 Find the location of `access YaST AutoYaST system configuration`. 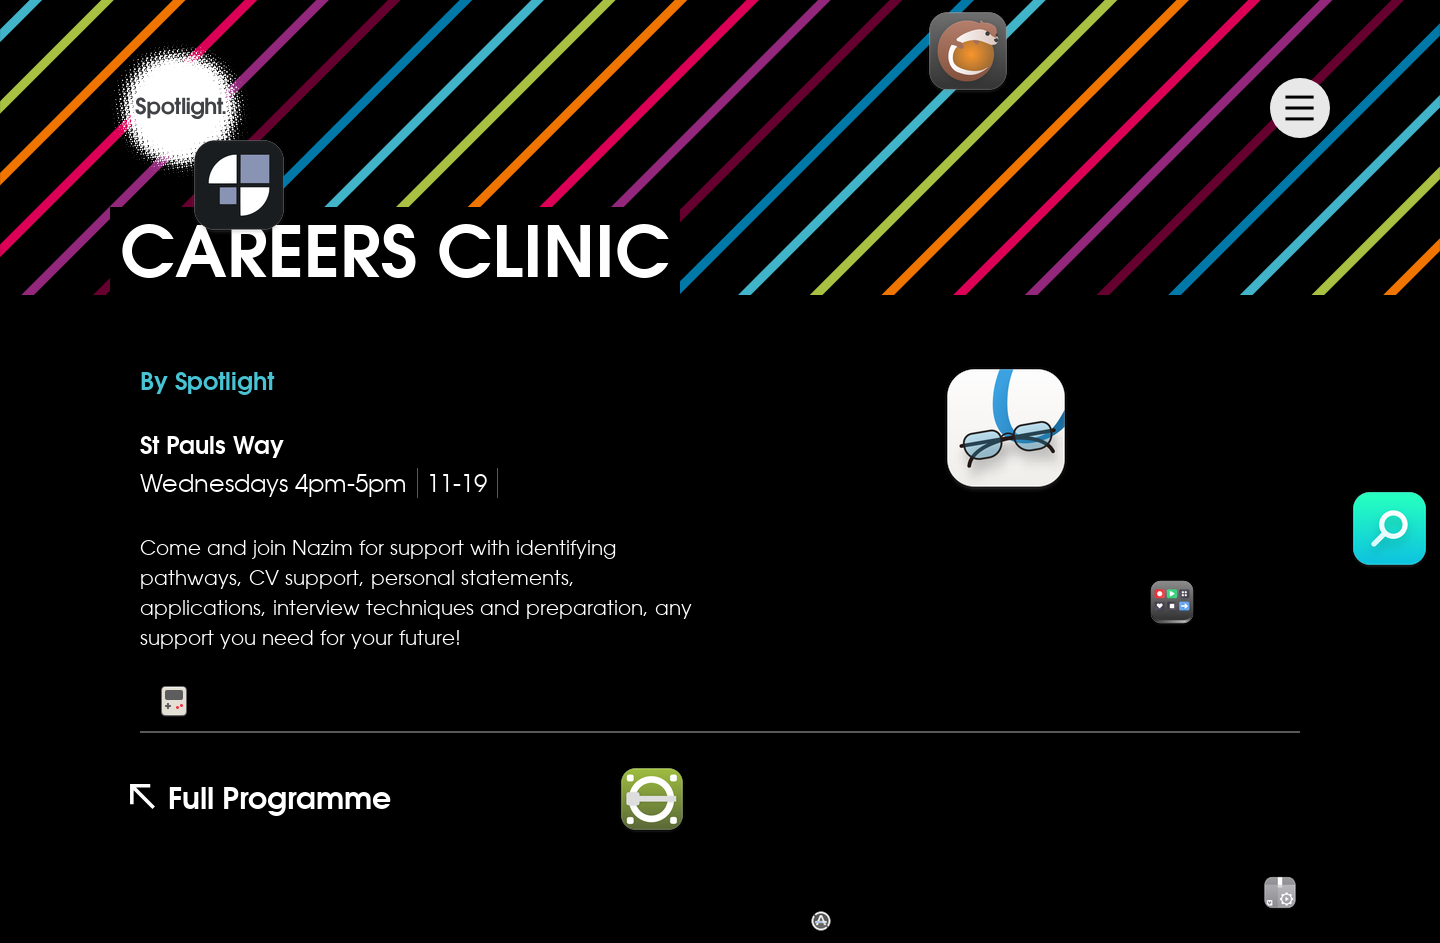

access YaST AutoYaST system configuration is located at coordinates (1280, 893).